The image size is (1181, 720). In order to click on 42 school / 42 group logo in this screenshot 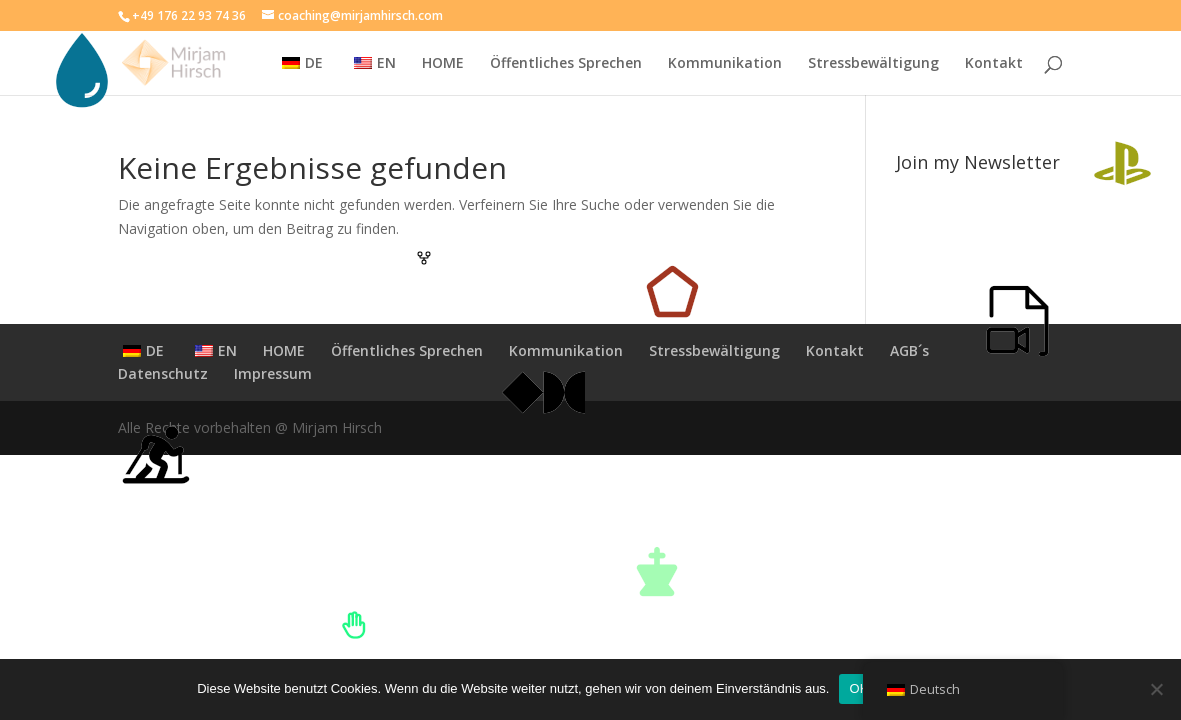, I will do `click(543, 392)`.